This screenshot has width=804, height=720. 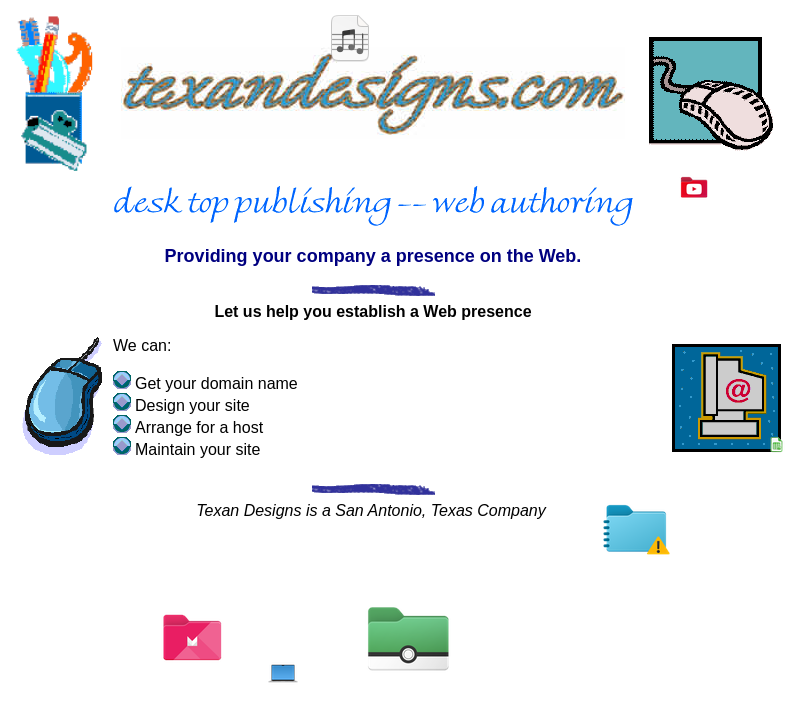 I want to click on open folder containing downloaded youtube videos, so click(x=694, y=188).